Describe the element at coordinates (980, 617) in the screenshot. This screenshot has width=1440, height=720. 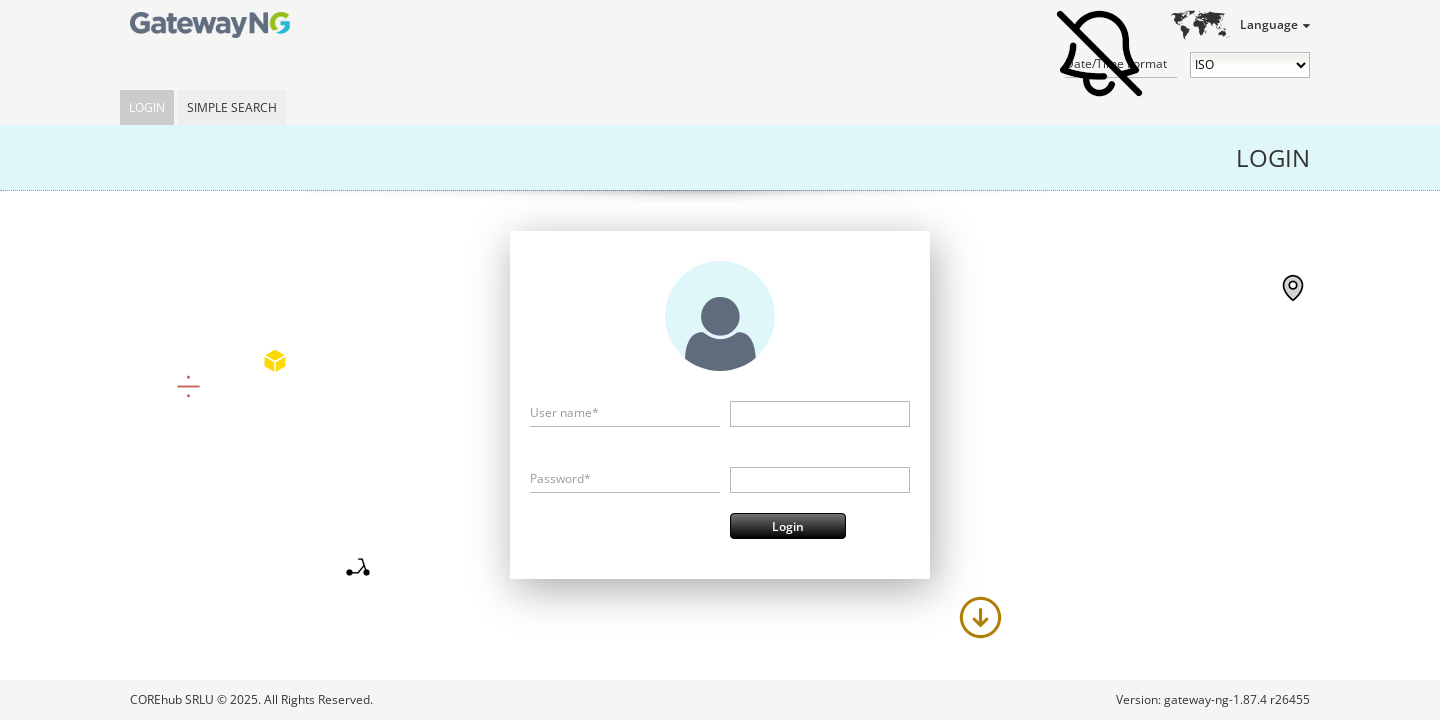
I see `download a file or content` at that location.